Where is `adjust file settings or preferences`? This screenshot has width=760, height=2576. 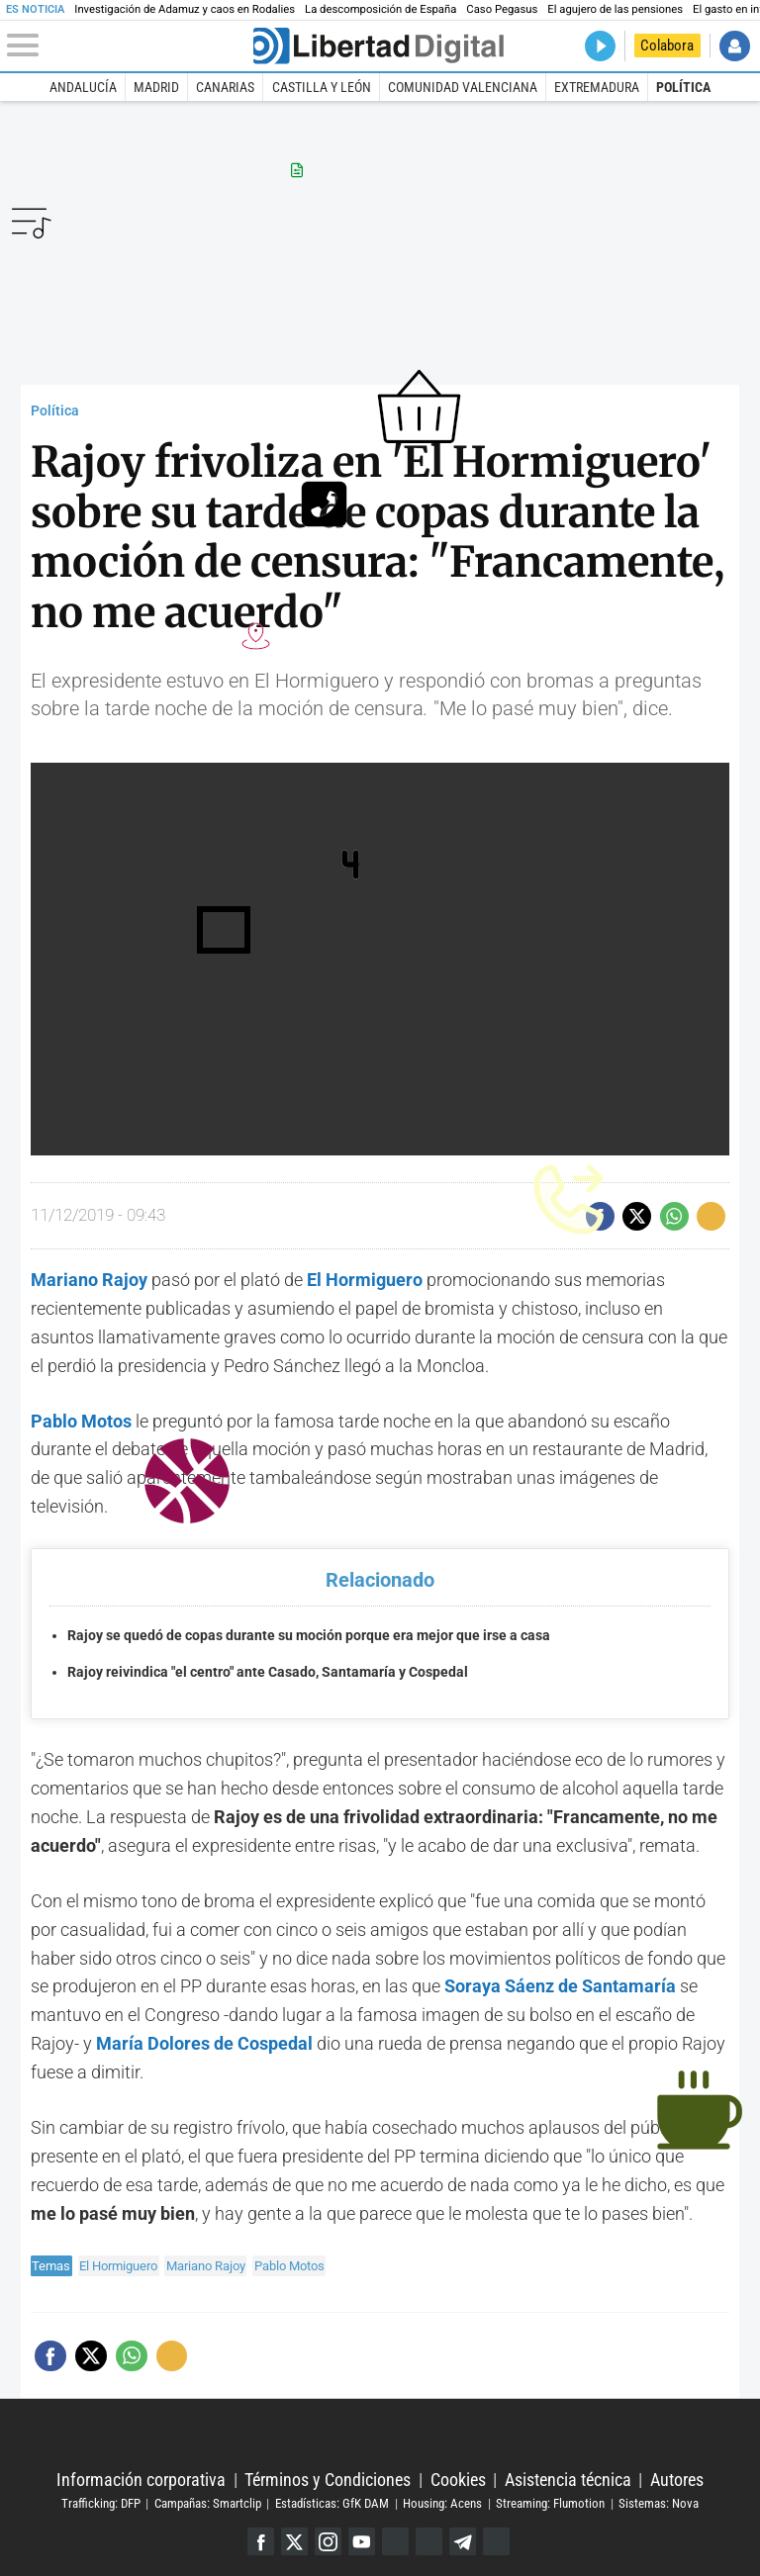
adjust file settings or preferences is located at coordinates (297, 170).